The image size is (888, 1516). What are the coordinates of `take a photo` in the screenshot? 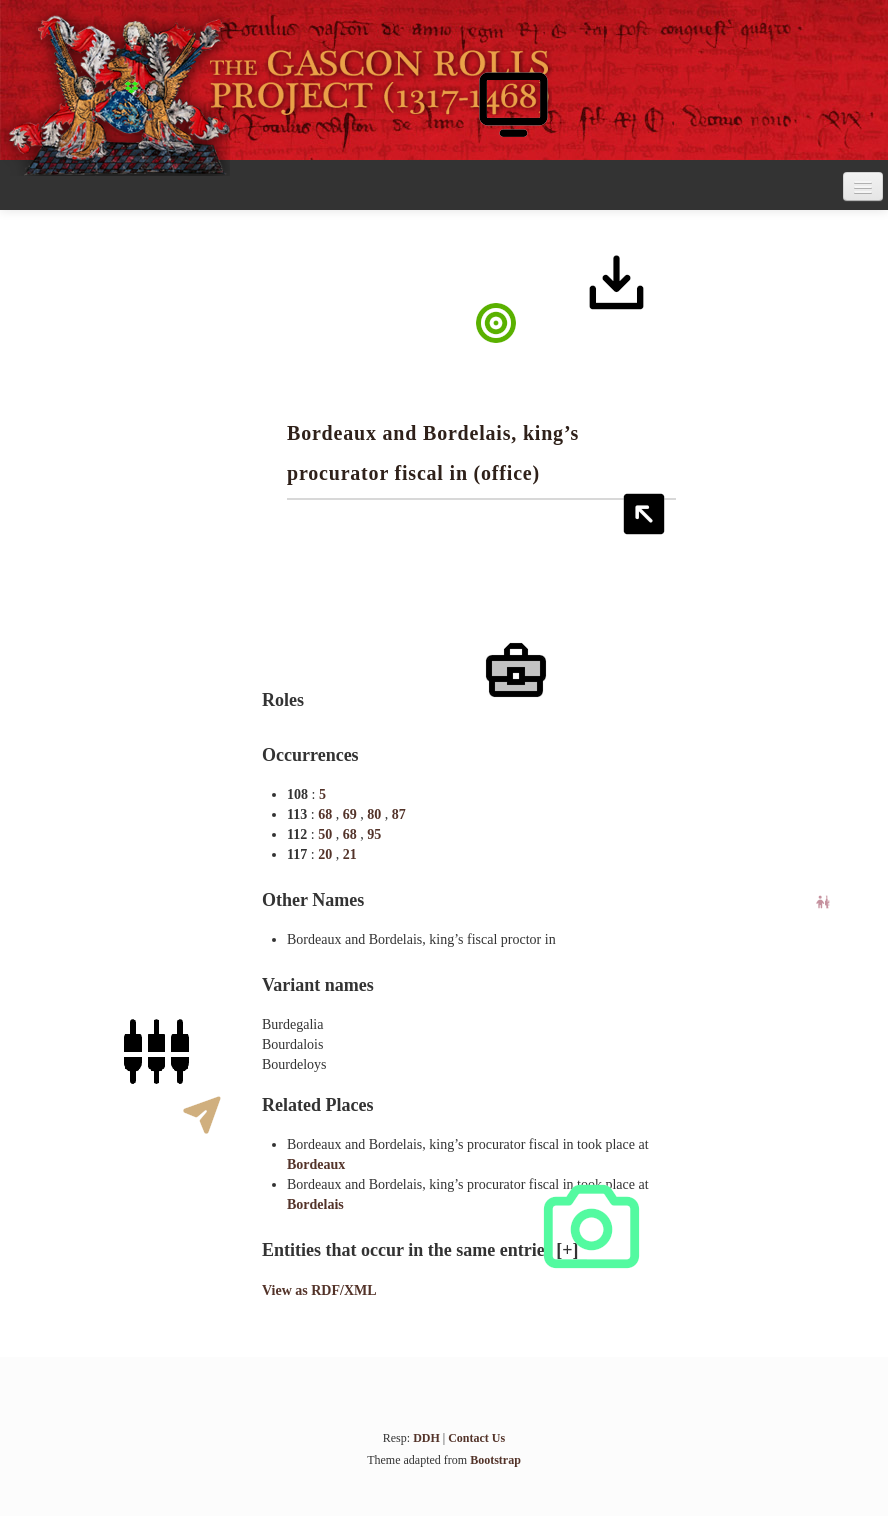 It's located at (591, 1226).